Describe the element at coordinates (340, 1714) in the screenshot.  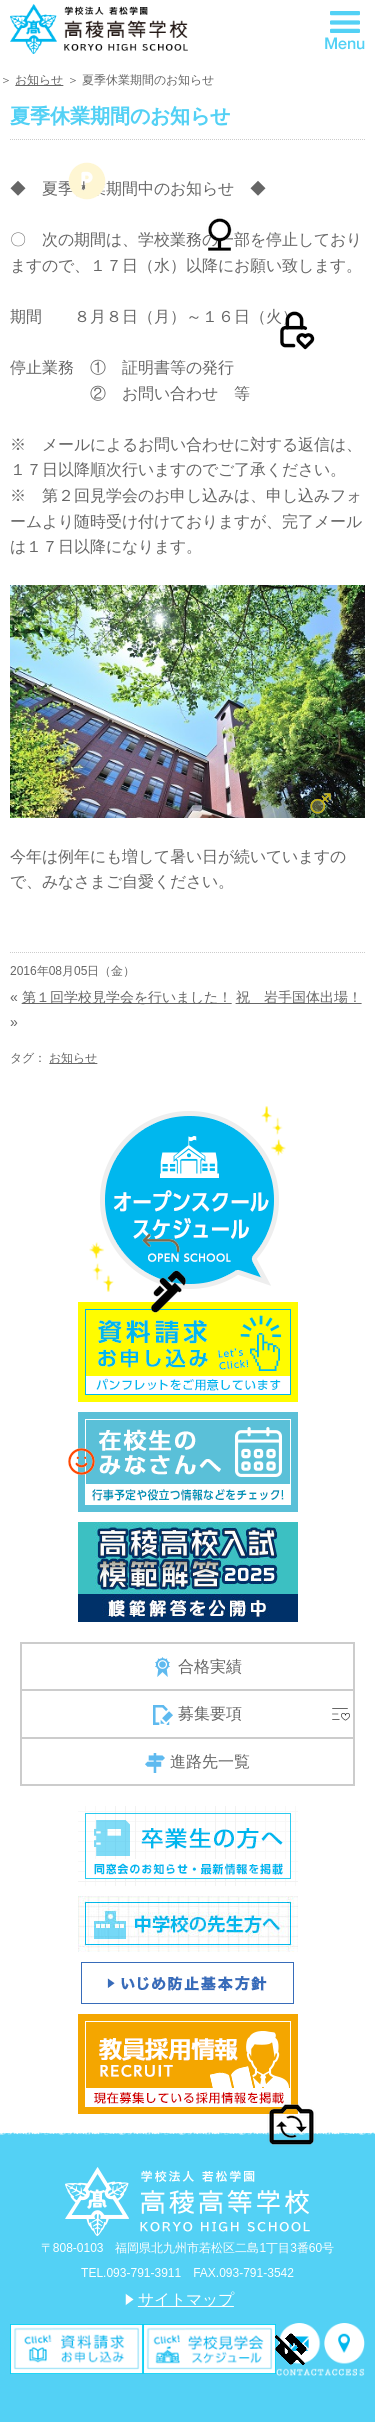
I see `view your favorites list` at that location.